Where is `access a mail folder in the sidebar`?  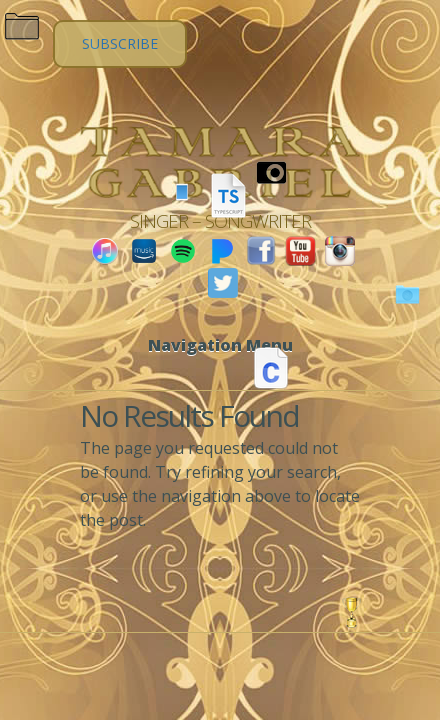
access a mail folder in the sidebar is located at coordinates (22, 26).